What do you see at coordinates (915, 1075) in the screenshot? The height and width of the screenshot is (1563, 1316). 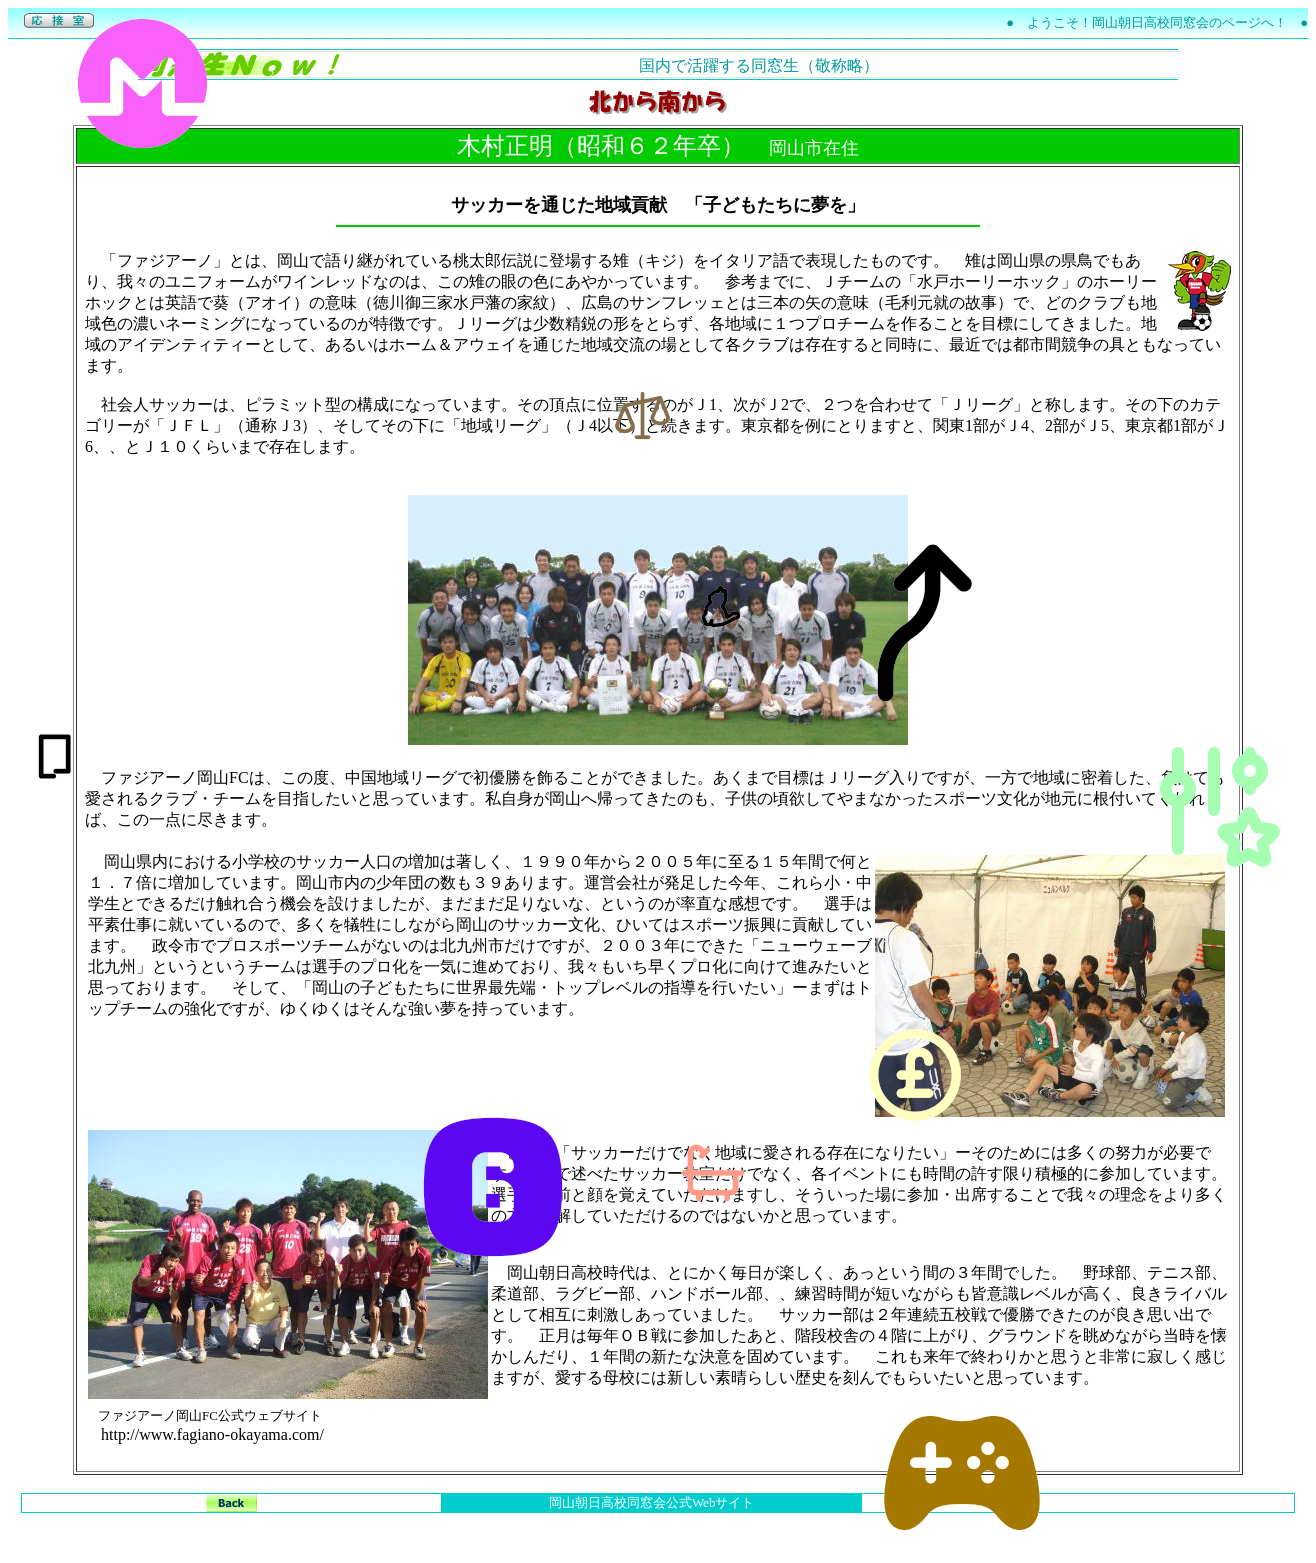 I see `view balance in british pounds` at bounding box center [915, 1075].